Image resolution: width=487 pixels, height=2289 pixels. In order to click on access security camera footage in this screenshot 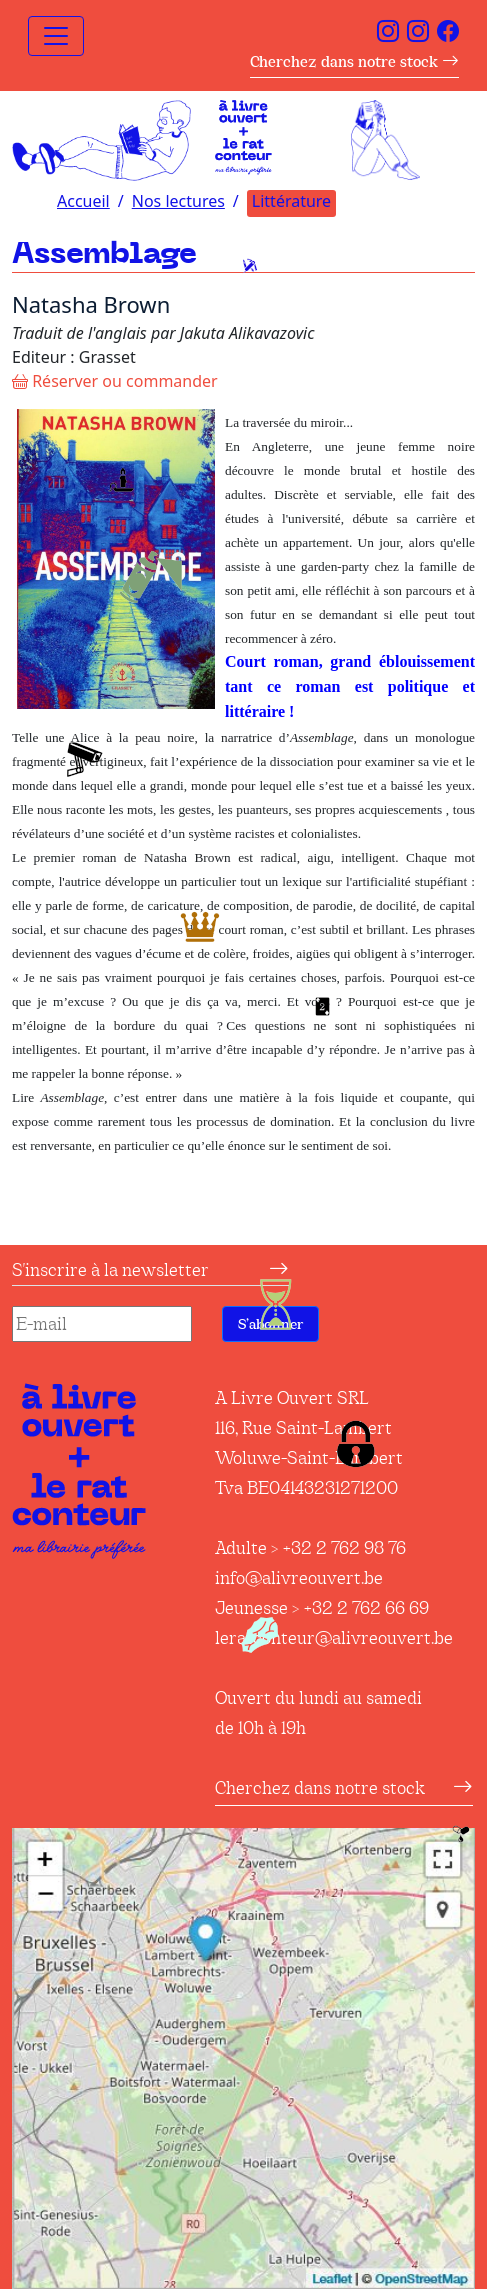, I will do `click(84, 759)`.